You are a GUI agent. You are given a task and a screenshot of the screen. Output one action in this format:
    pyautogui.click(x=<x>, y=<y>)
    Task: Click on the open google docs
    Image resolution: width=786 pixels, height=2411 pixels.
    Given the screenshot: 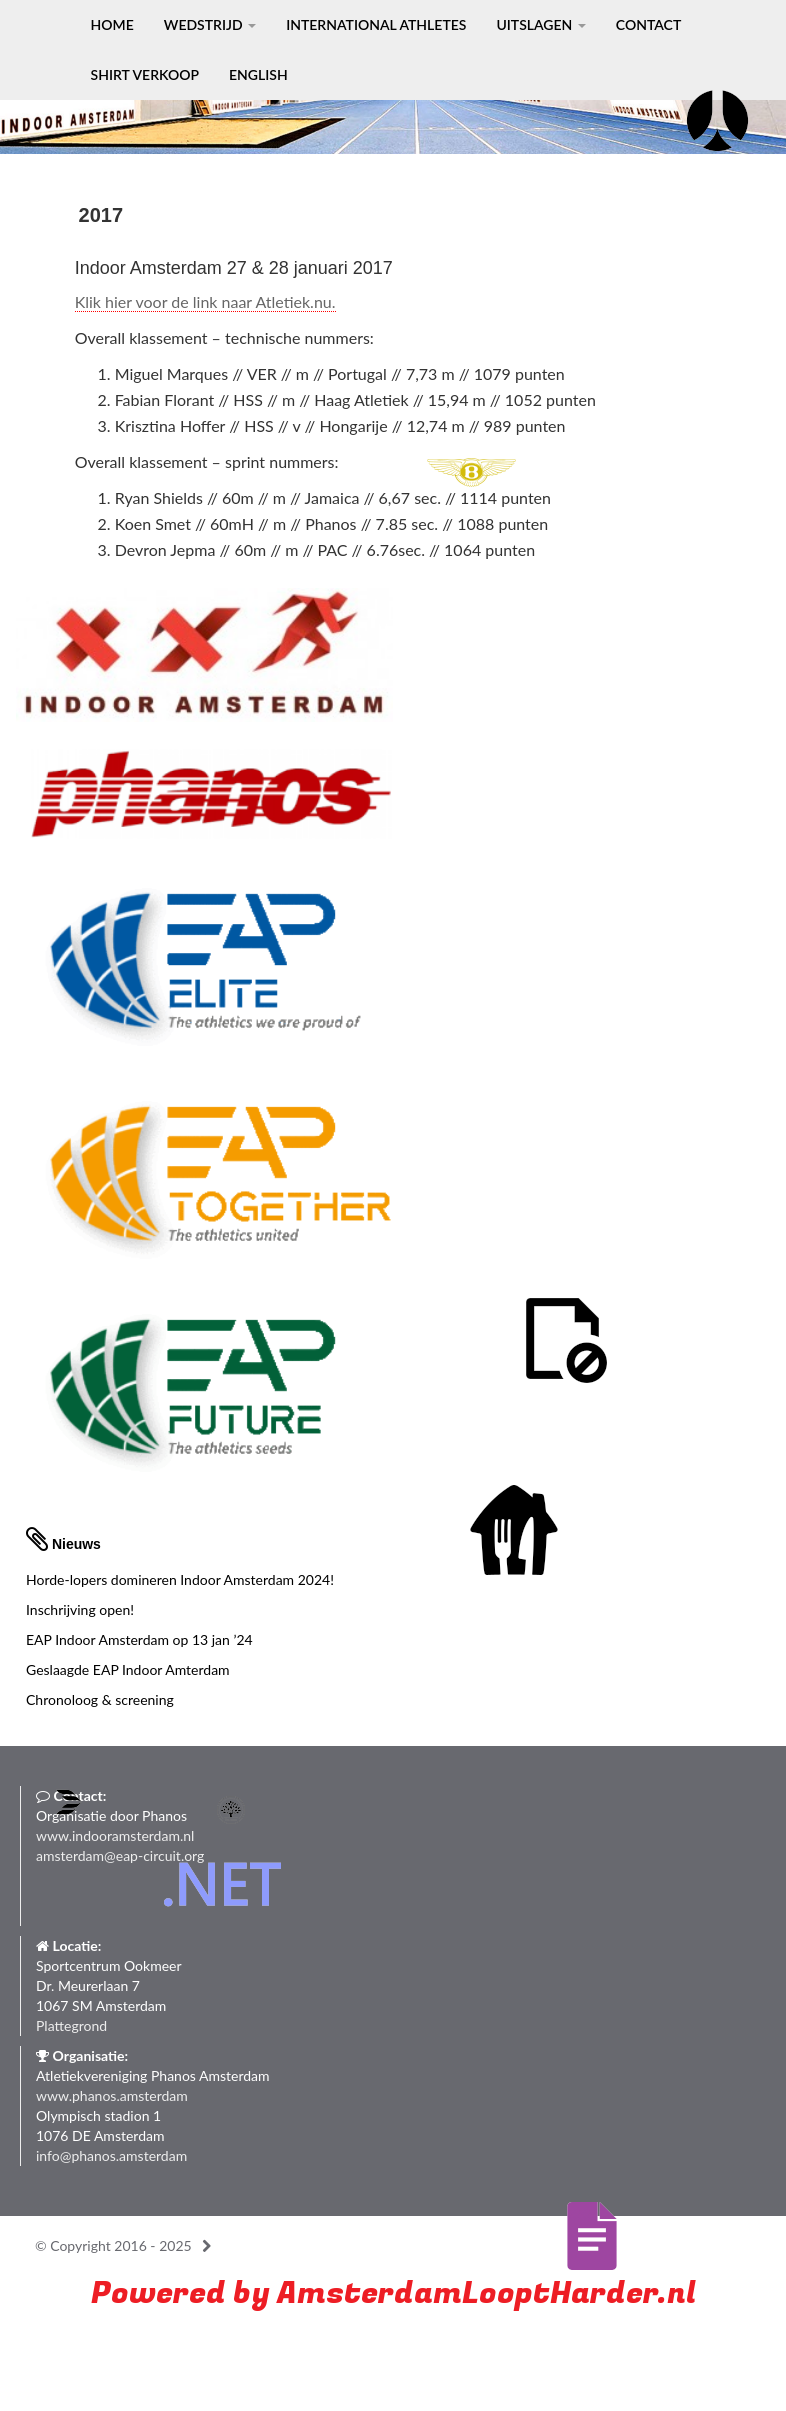 What is the action you would take?
    pyautogui.click(x=592, y=2236)
    